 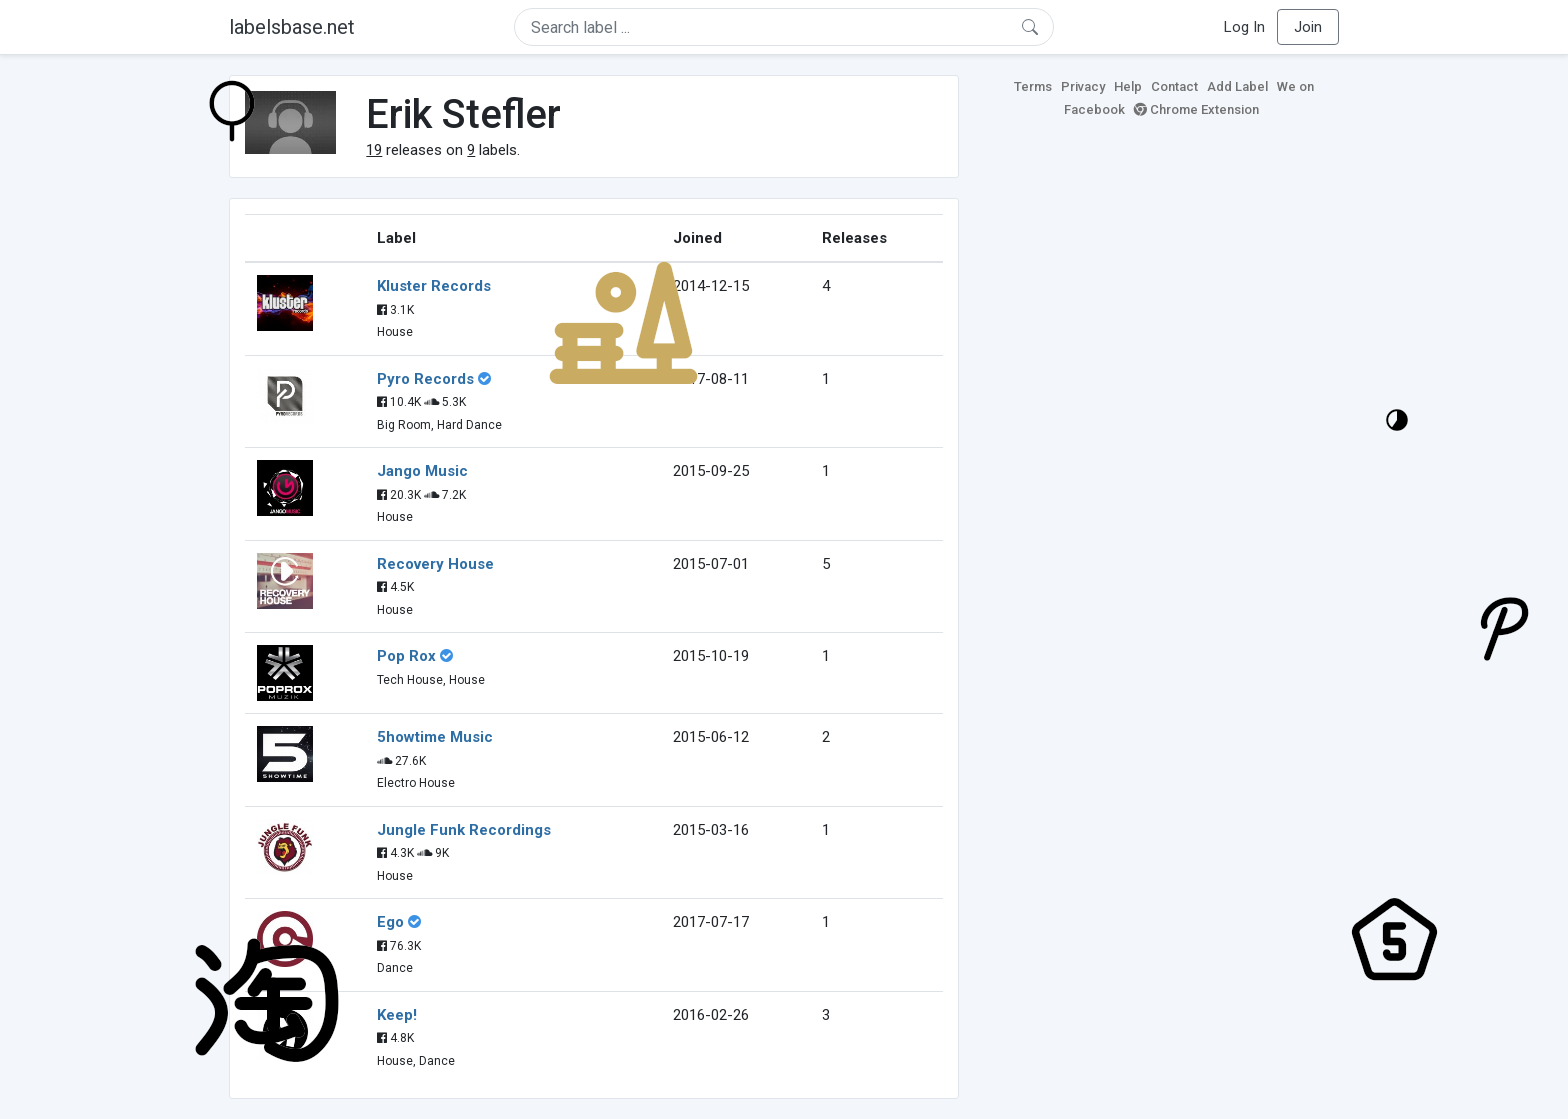 I want to click on view nearby parks or green spaces, so click(x=623, y=330).